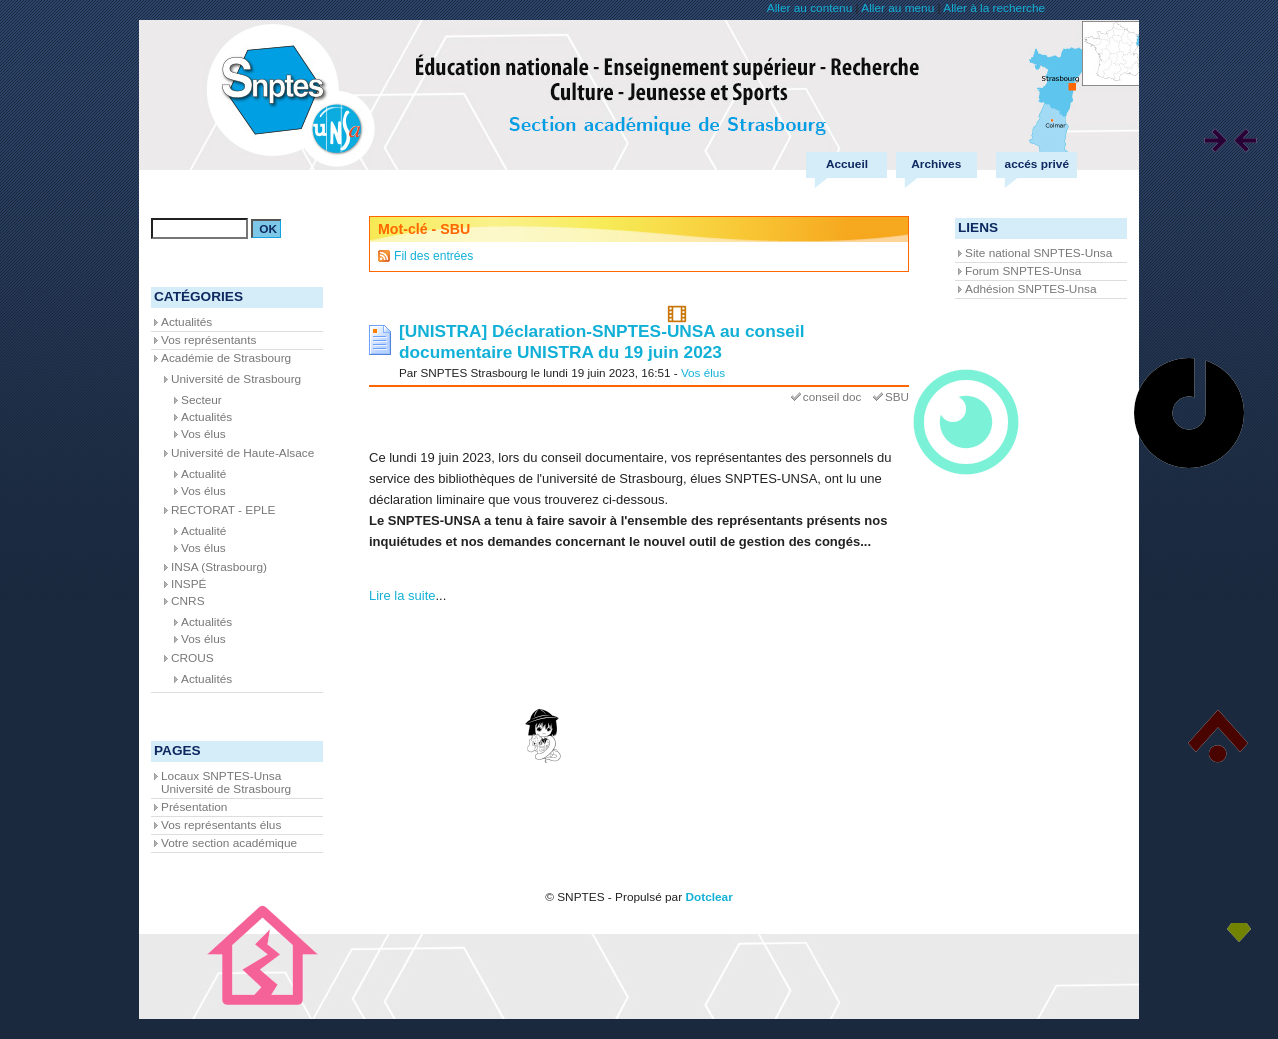 This screenshot has width=1278, height=1039. Describe the element at coordinates (262, 959) in the screenshot. I see `indicates earthquake alert or seismic activity warning` at that location.